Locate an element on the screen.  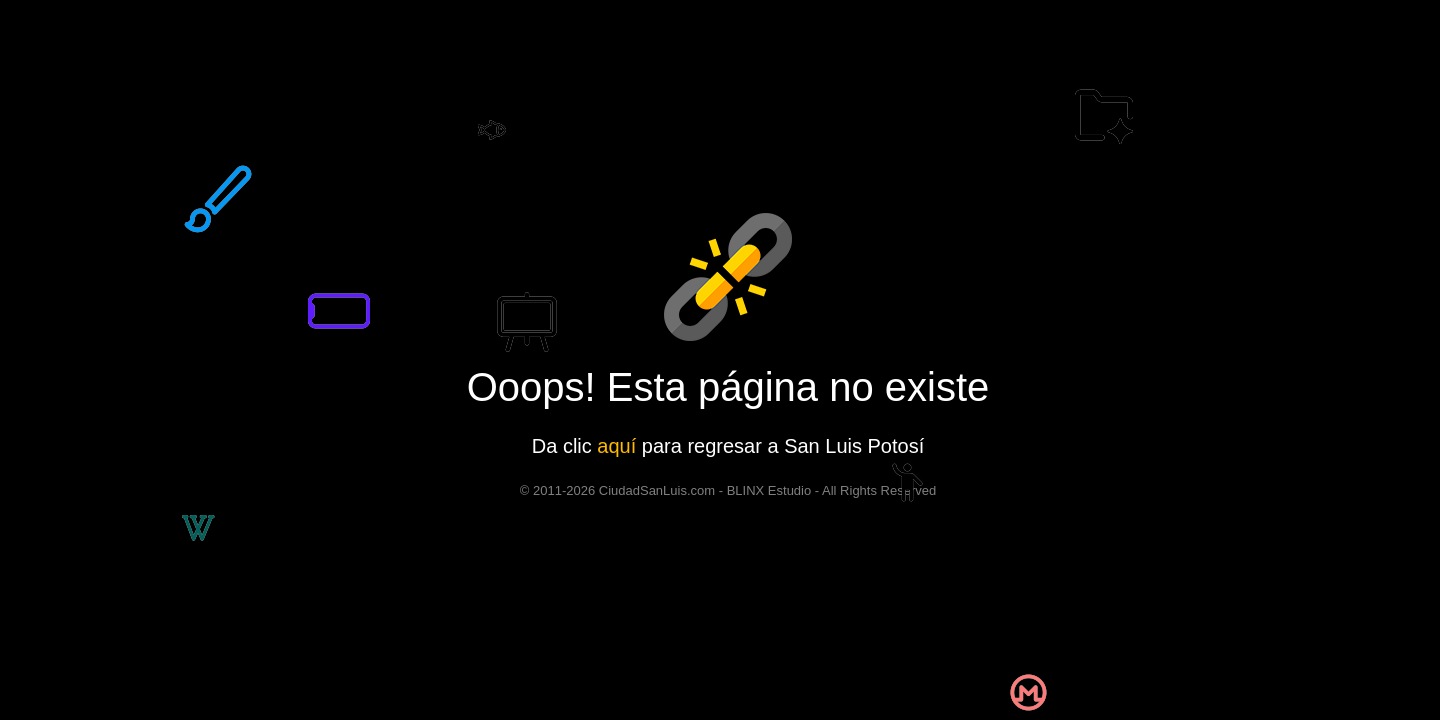
access drawing or painting tools is located at coordinates (218, 199).